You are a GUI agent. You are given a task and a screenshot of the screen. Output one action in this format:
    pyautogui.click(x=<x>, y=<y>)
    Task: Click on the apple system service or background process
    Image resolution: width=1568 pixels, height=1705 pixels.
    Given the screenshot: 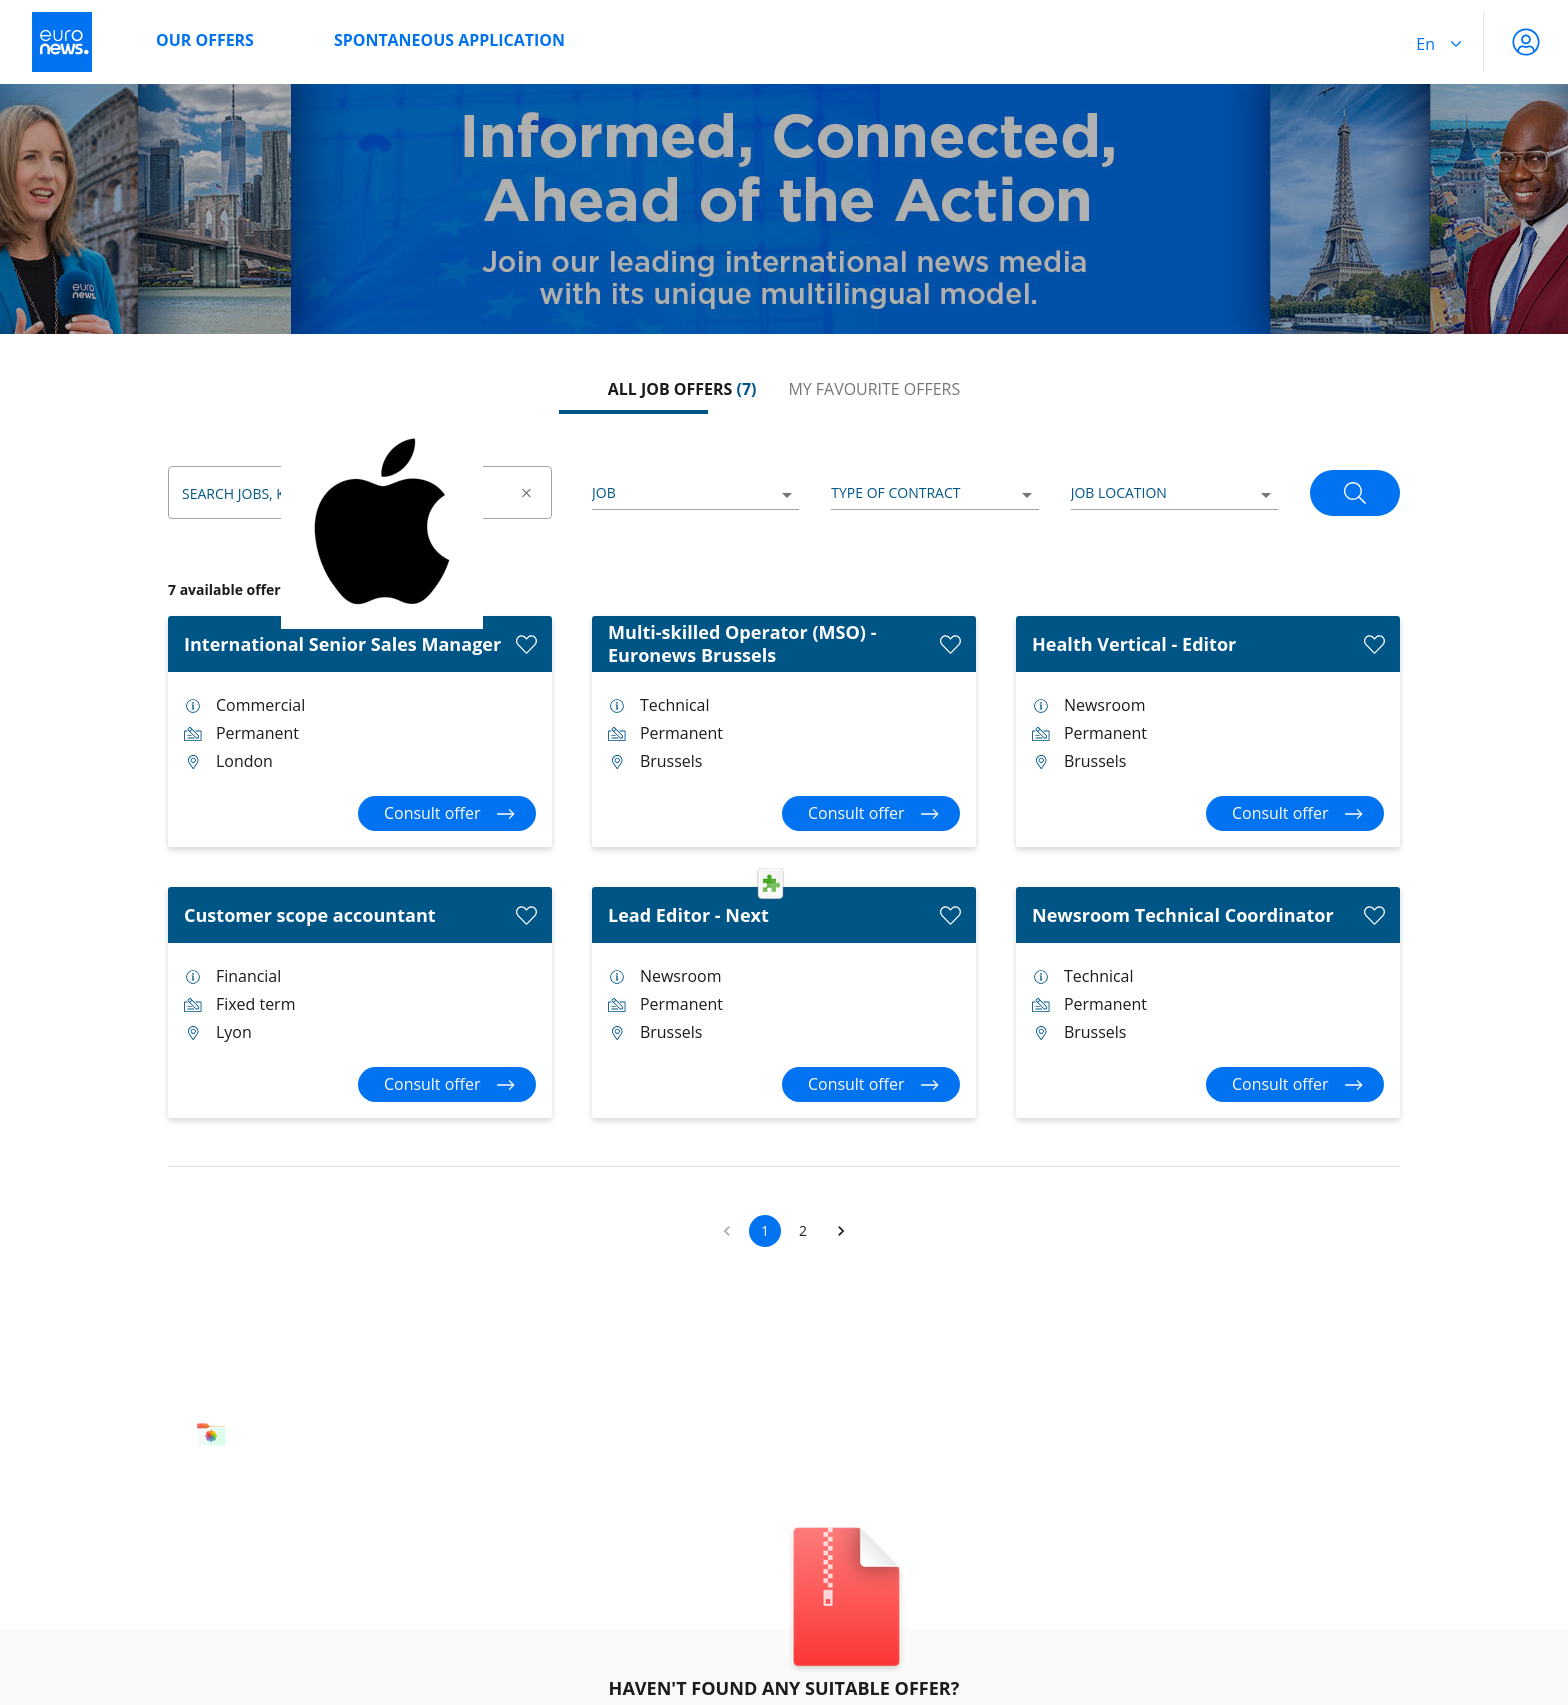 What is the action you would take?
    pyautogui.click(x=382, y=528)
    